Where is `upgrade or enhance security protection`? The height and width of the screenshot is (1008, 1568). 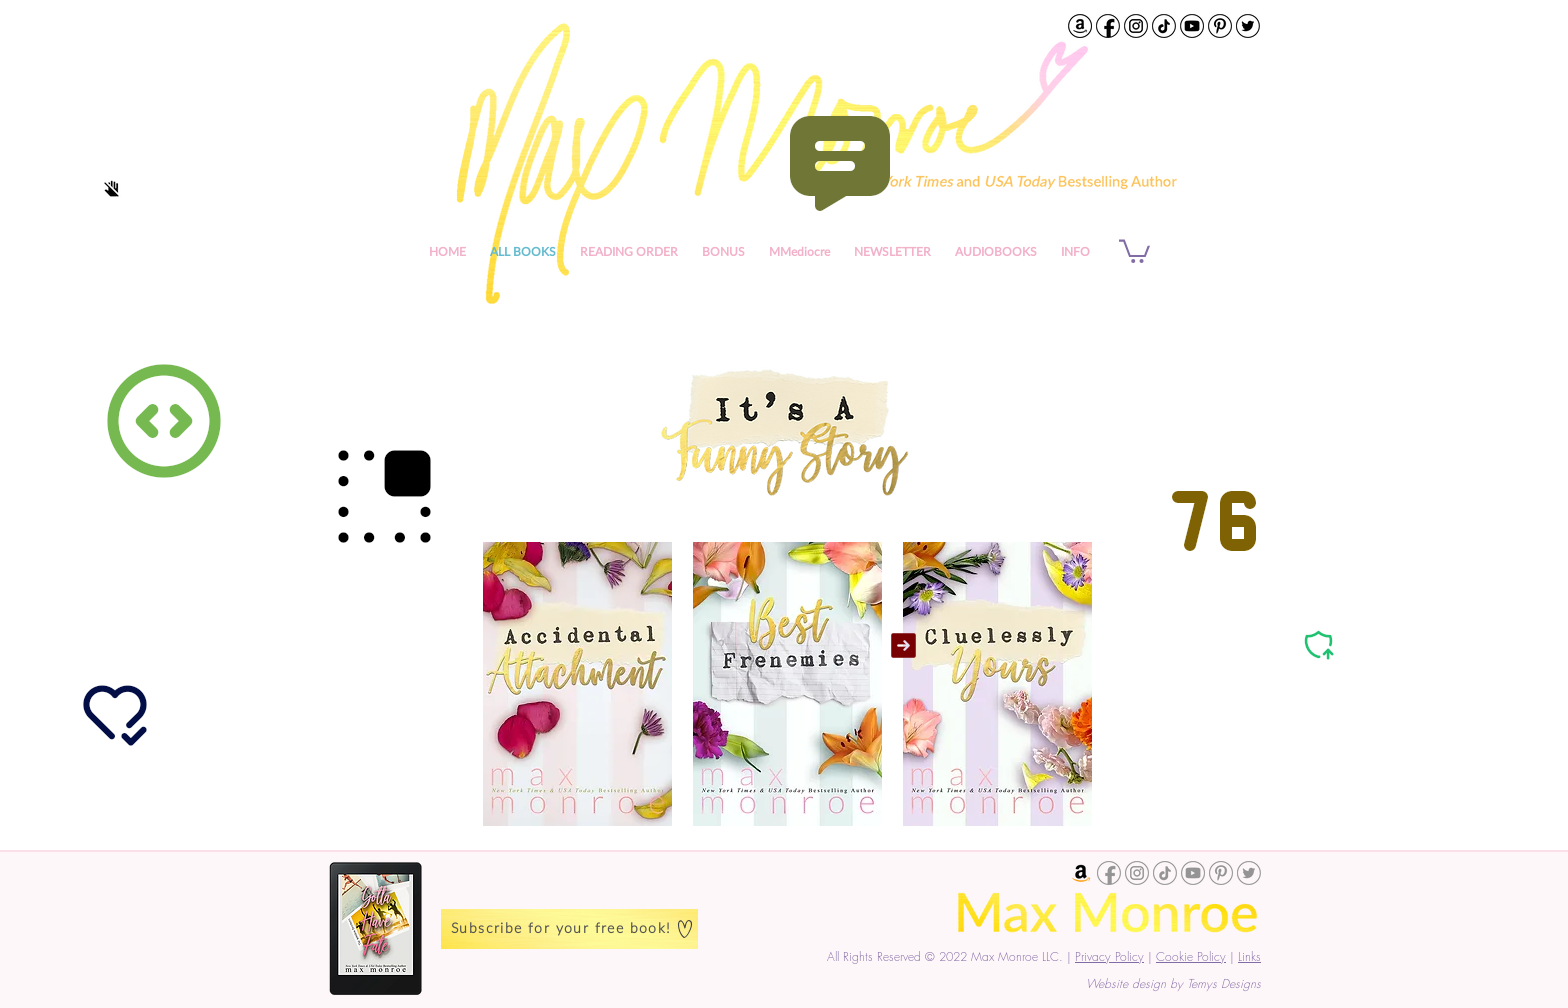 upgrade or enhance security protection is located at coordinates (1318, 644).